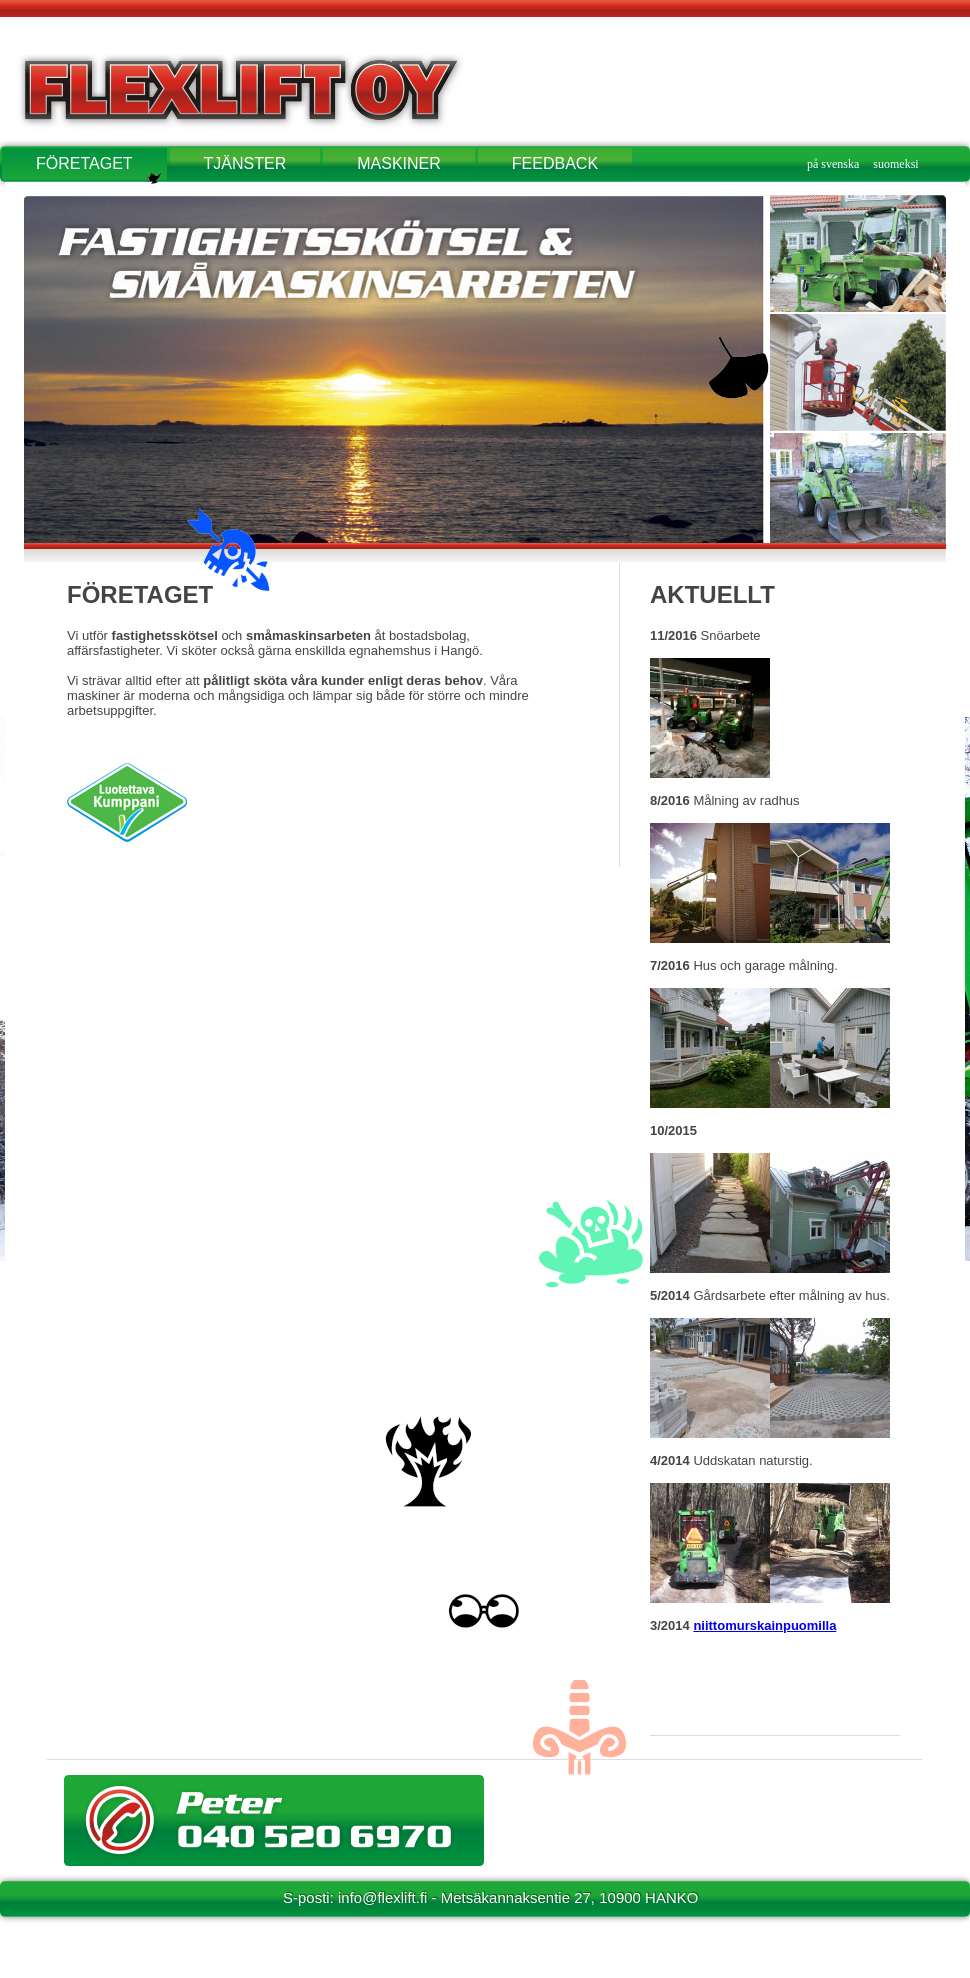 The image size is (970, 1978). What do you see at coordinates (579, 1726) in the screenshot?
I see `select a sword or melee weapon` at bounding box center [579, 1726].